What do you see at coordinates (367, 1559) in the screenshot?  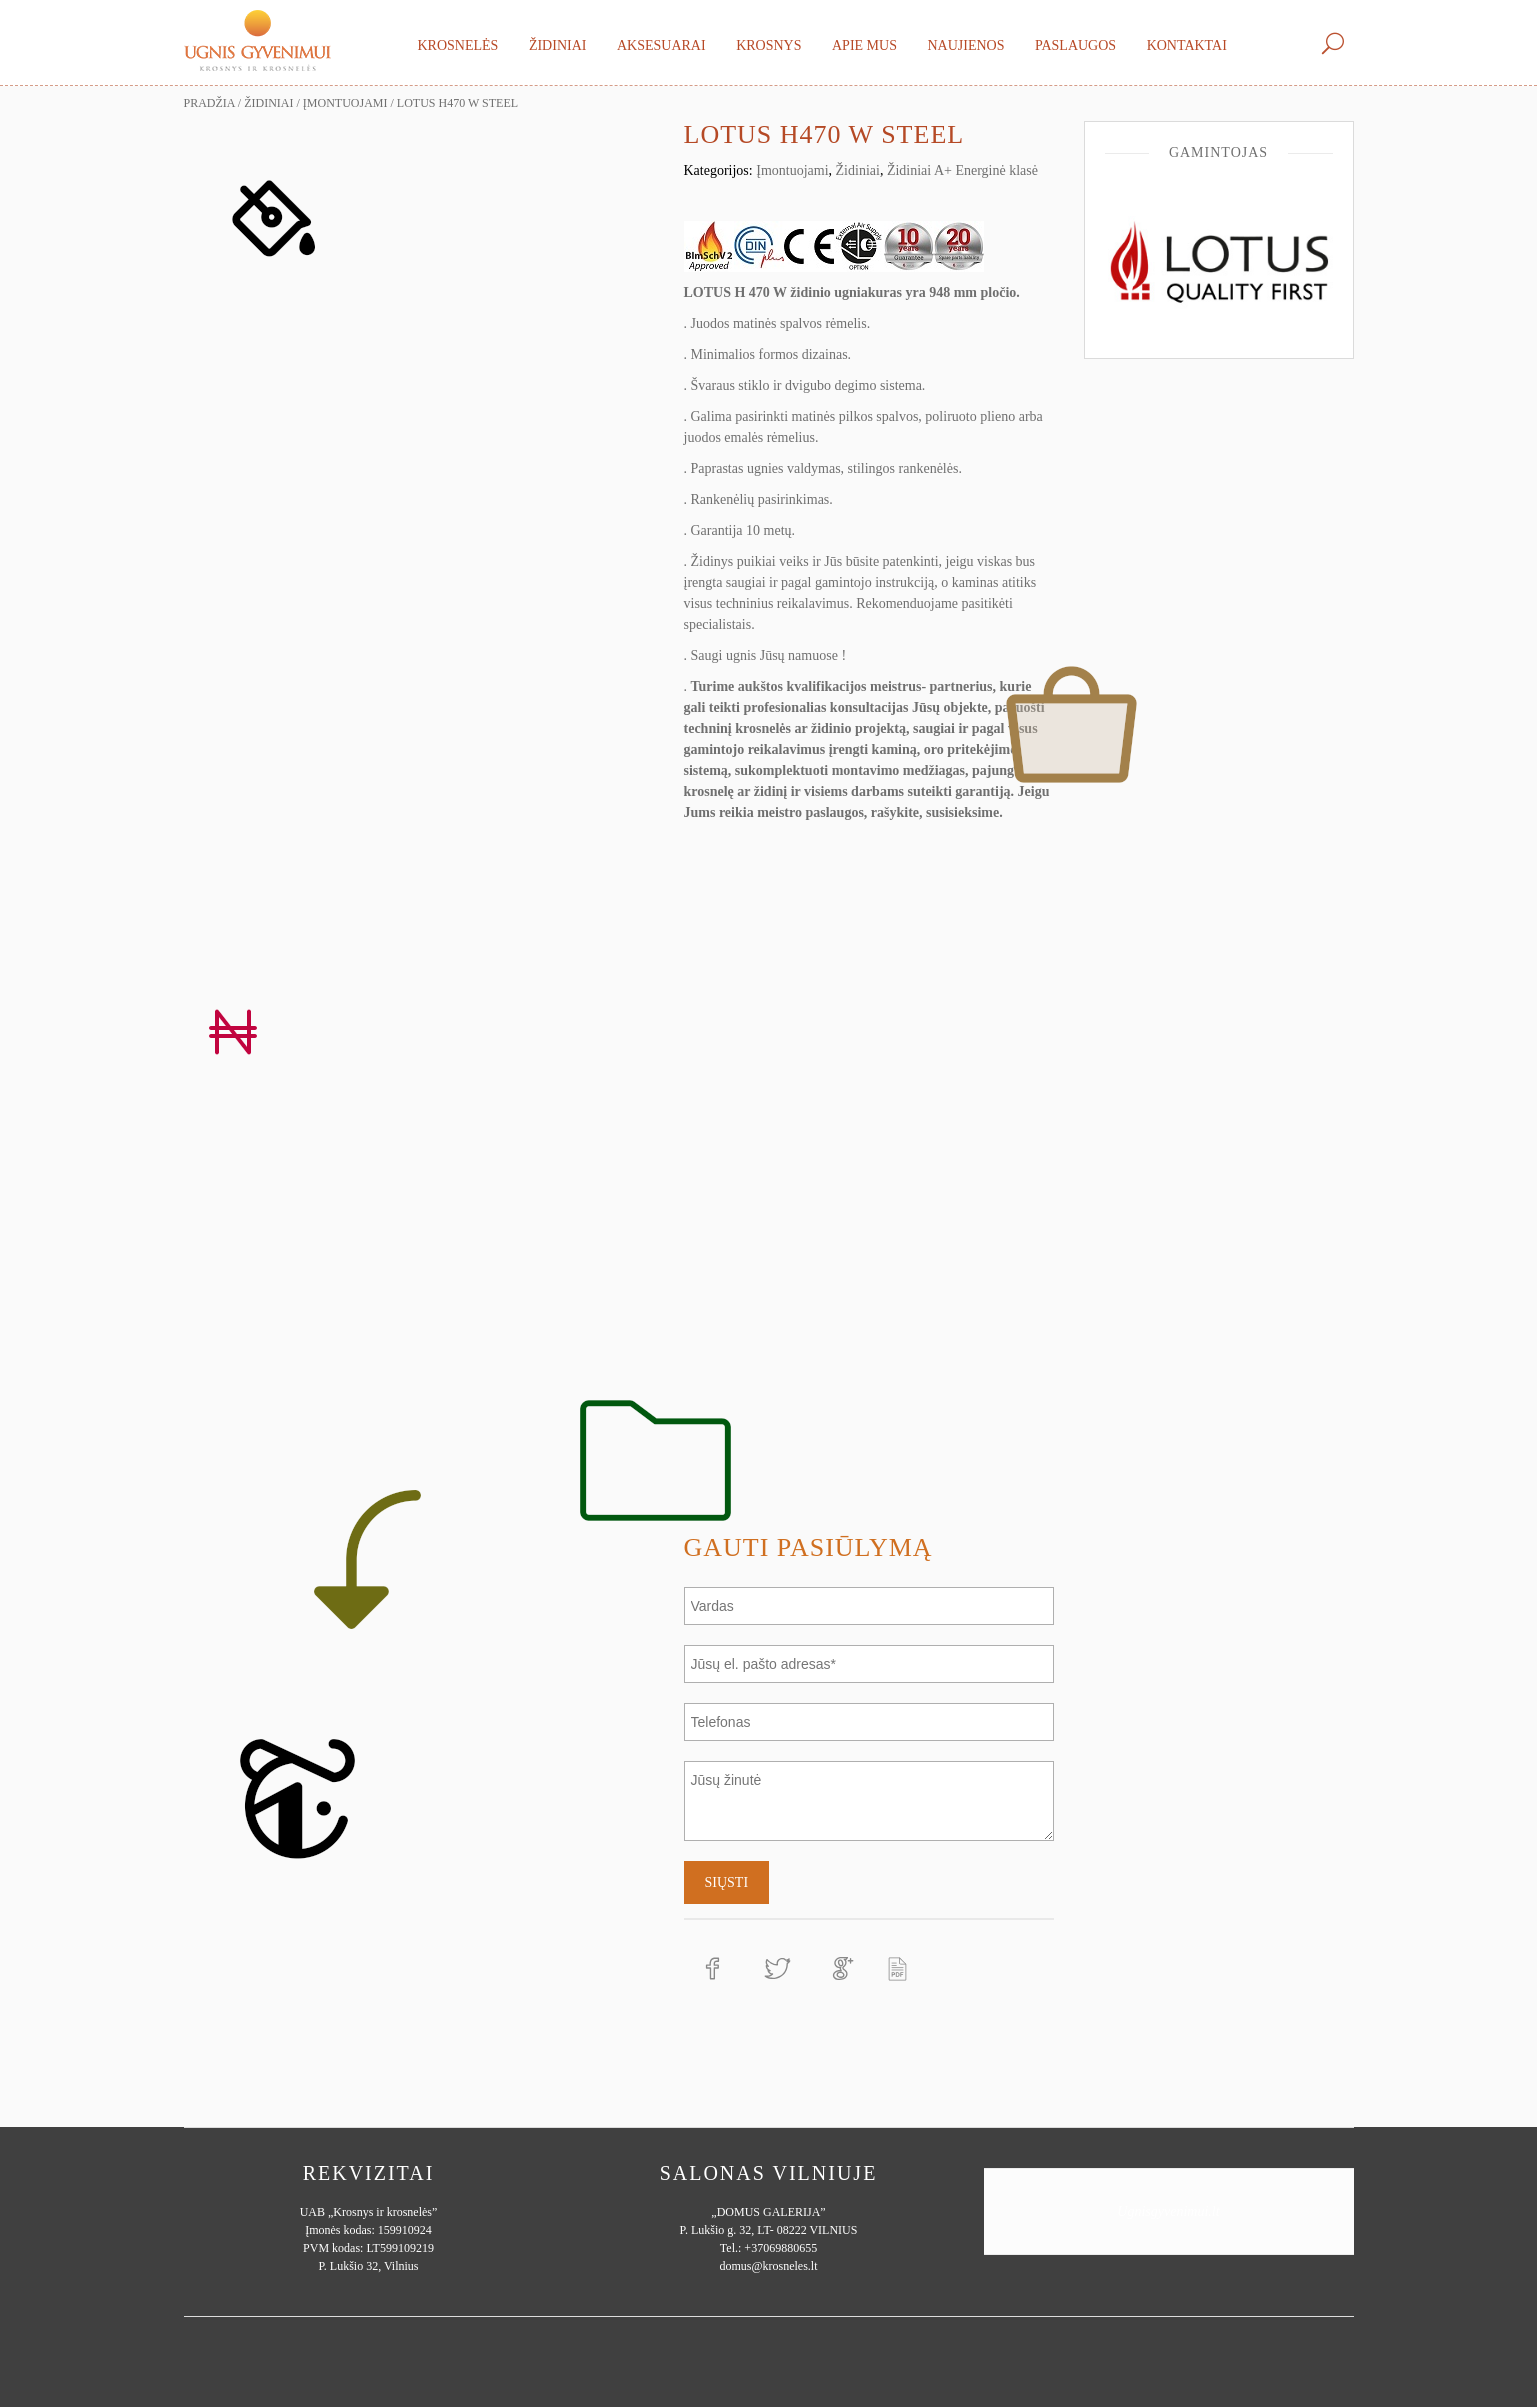 I see `go back and down in navigation` at bounding box center [367, 1559].